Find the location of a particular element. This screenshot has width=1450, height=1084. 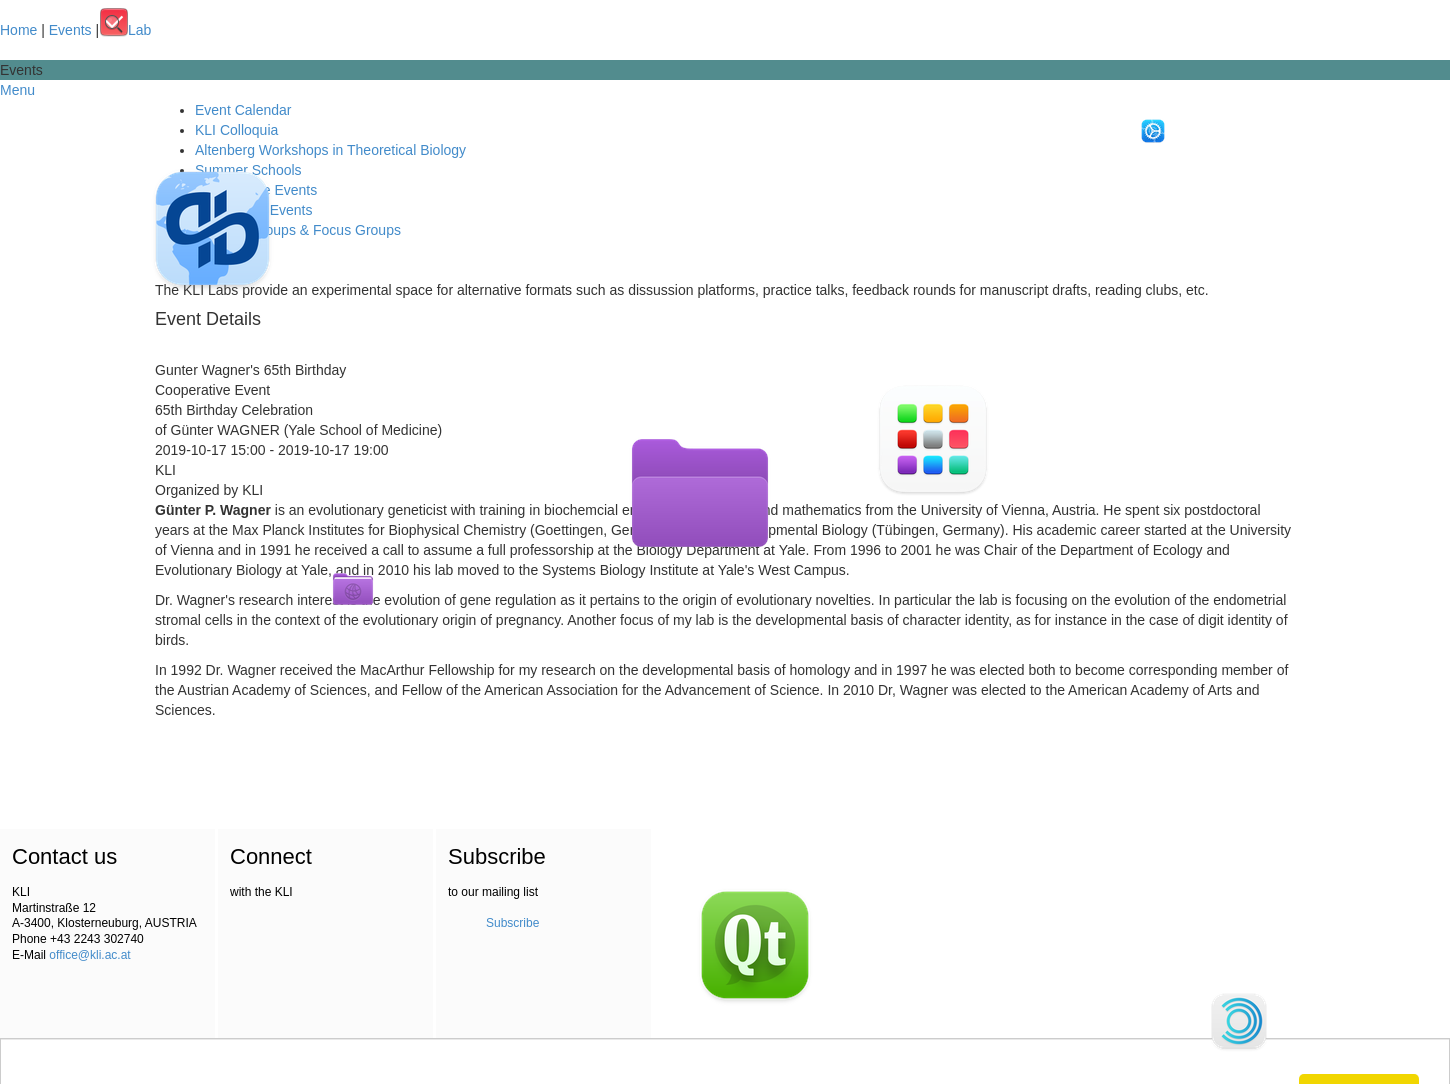

open qt linguist translation tool is located at coordinates (755, 945).